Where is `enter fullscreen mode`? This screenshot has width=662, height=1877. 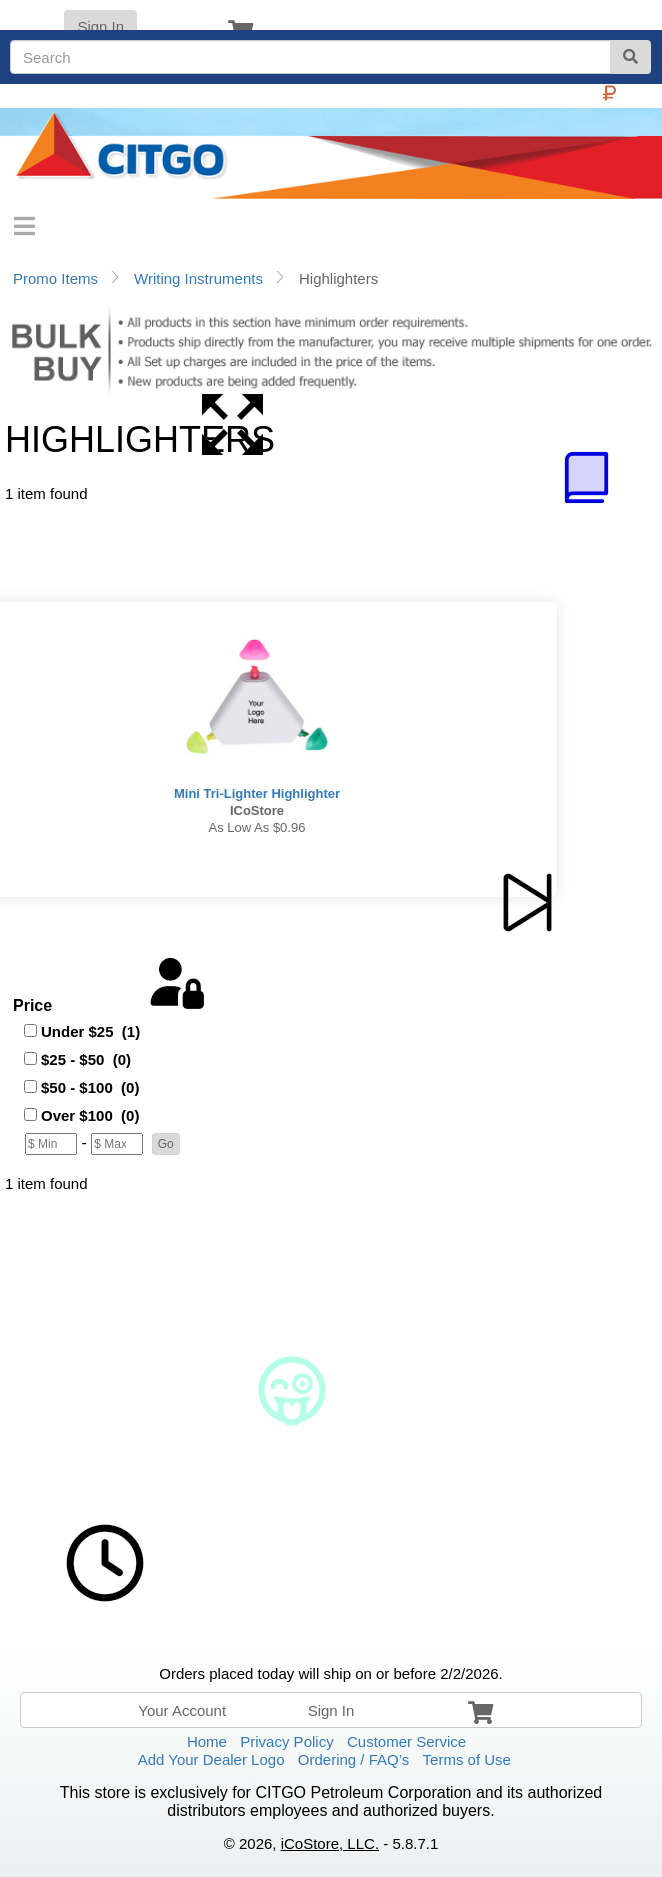
enter fullscreen mode is located at coordinates (232, 424).